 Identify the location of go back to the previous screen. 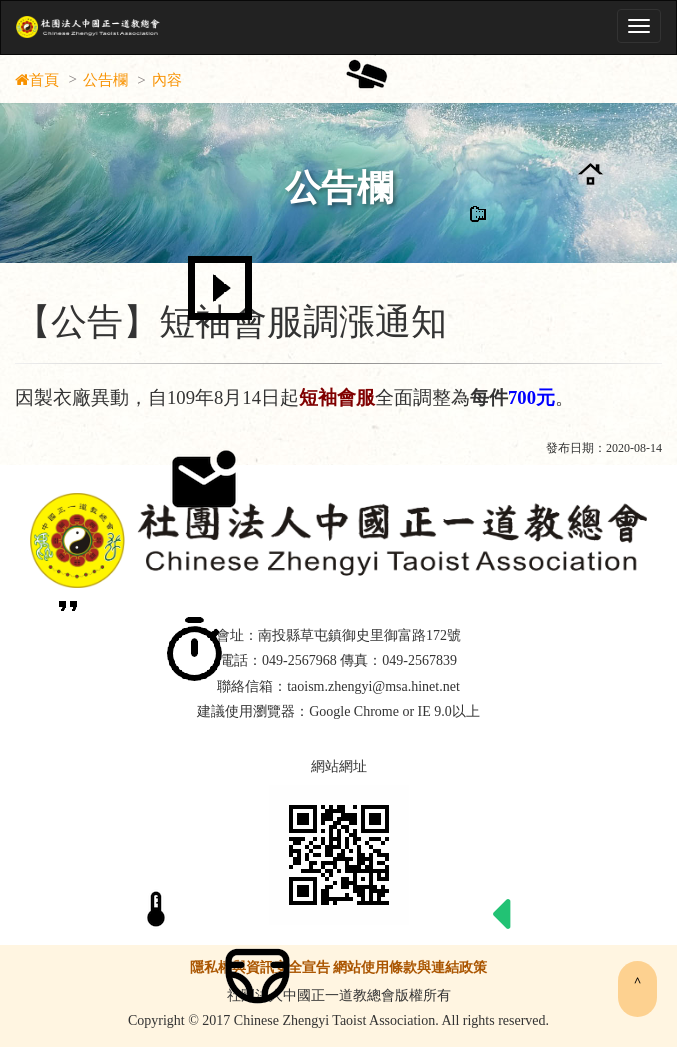
(503, 914).